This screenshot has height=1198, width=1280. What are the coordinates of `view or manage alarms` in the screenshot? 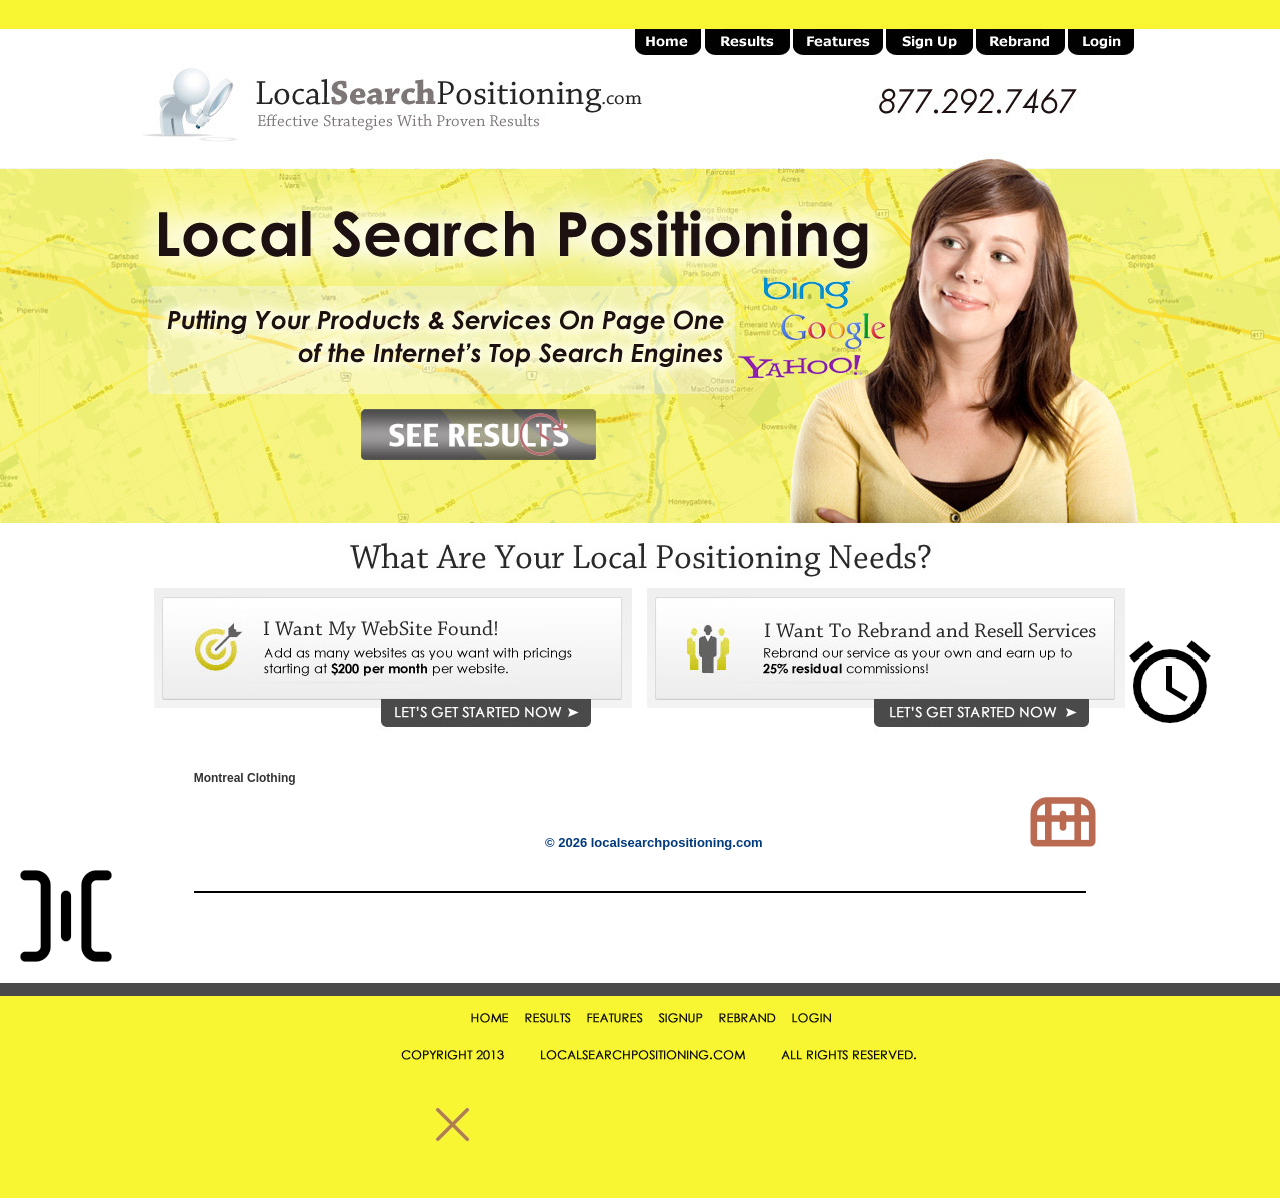 It's located at (1170, 682).